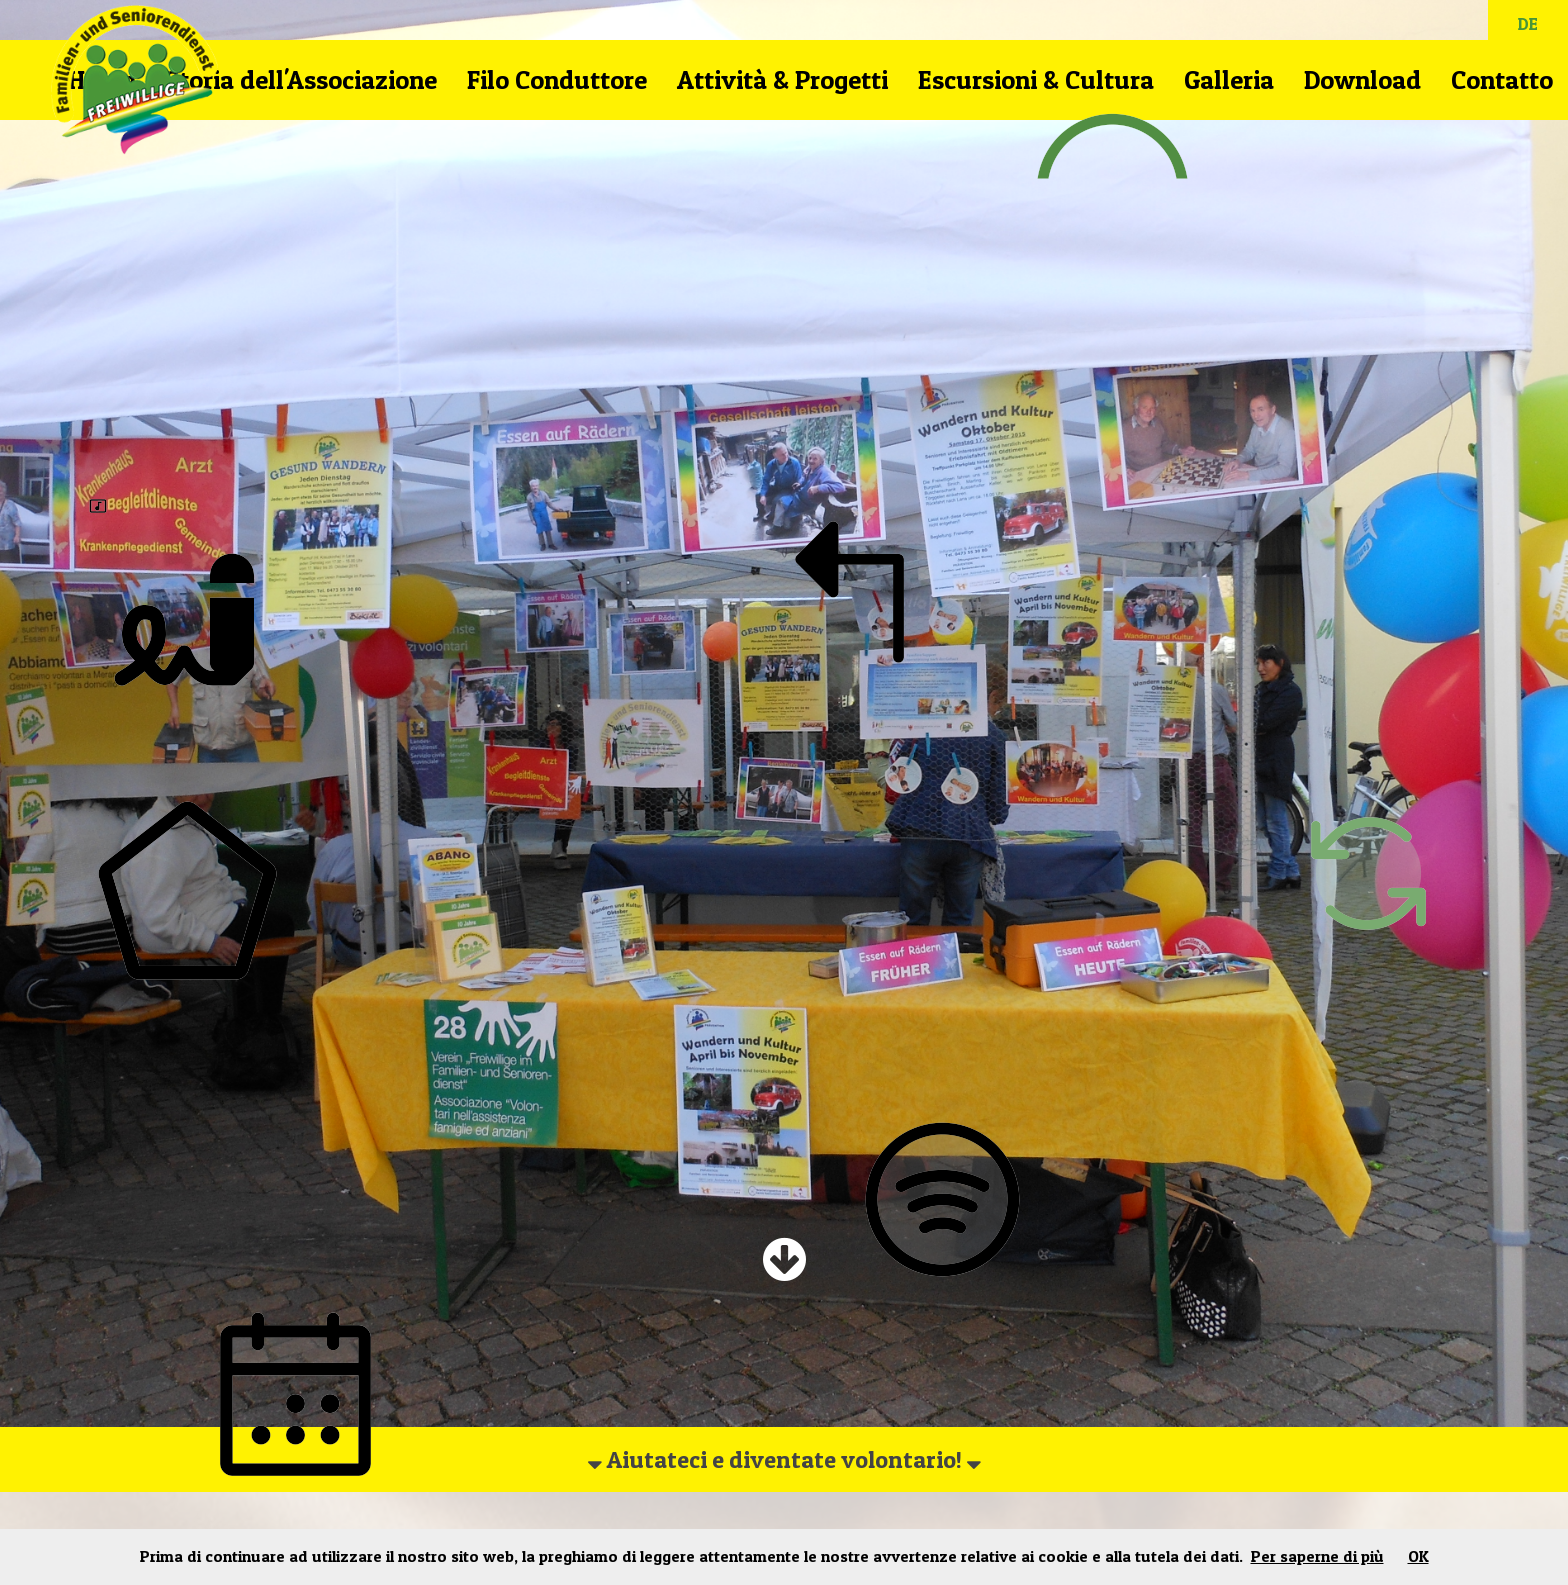  What do you see at coordinates (187, 897) in the screenshot?
I see `select pentagon shape tool` at bounding box center [187, 897].